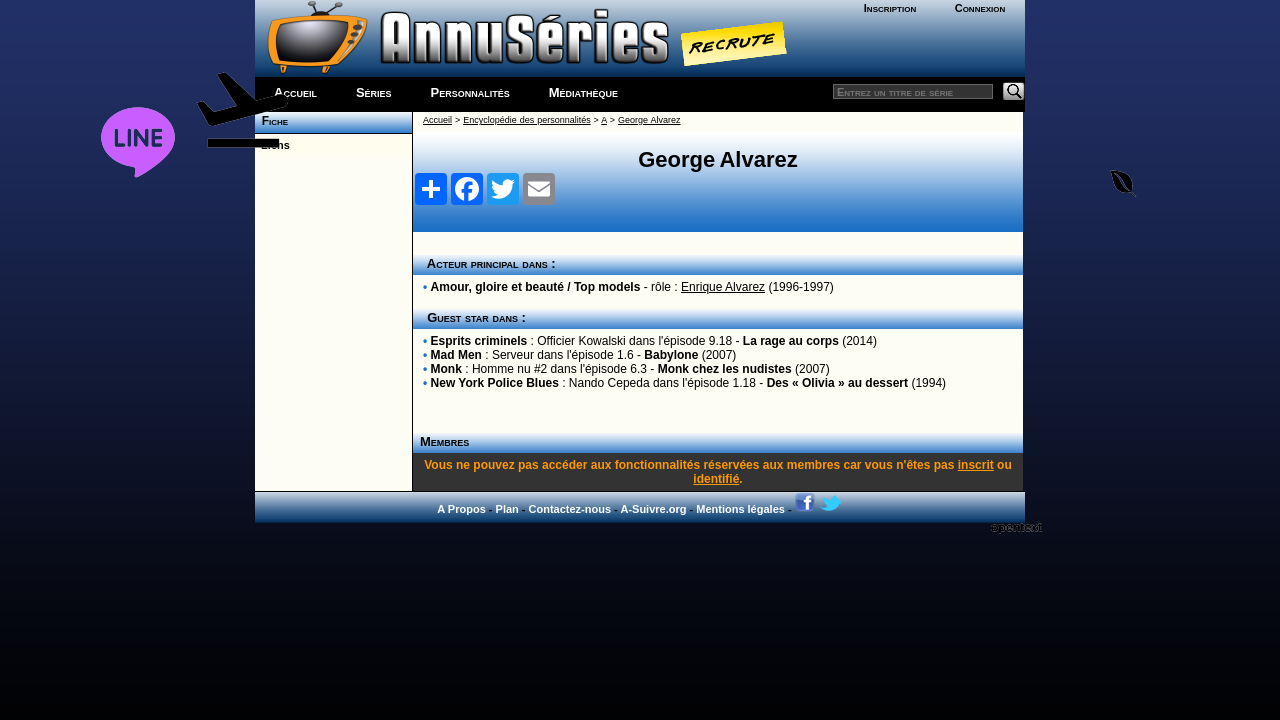 The height and width of the screenshot is (720, 1280). What do you see at coordinates (138, 142) in the screenshot?
I see `open the LINE messaging app` at bounding box center [138, 142].